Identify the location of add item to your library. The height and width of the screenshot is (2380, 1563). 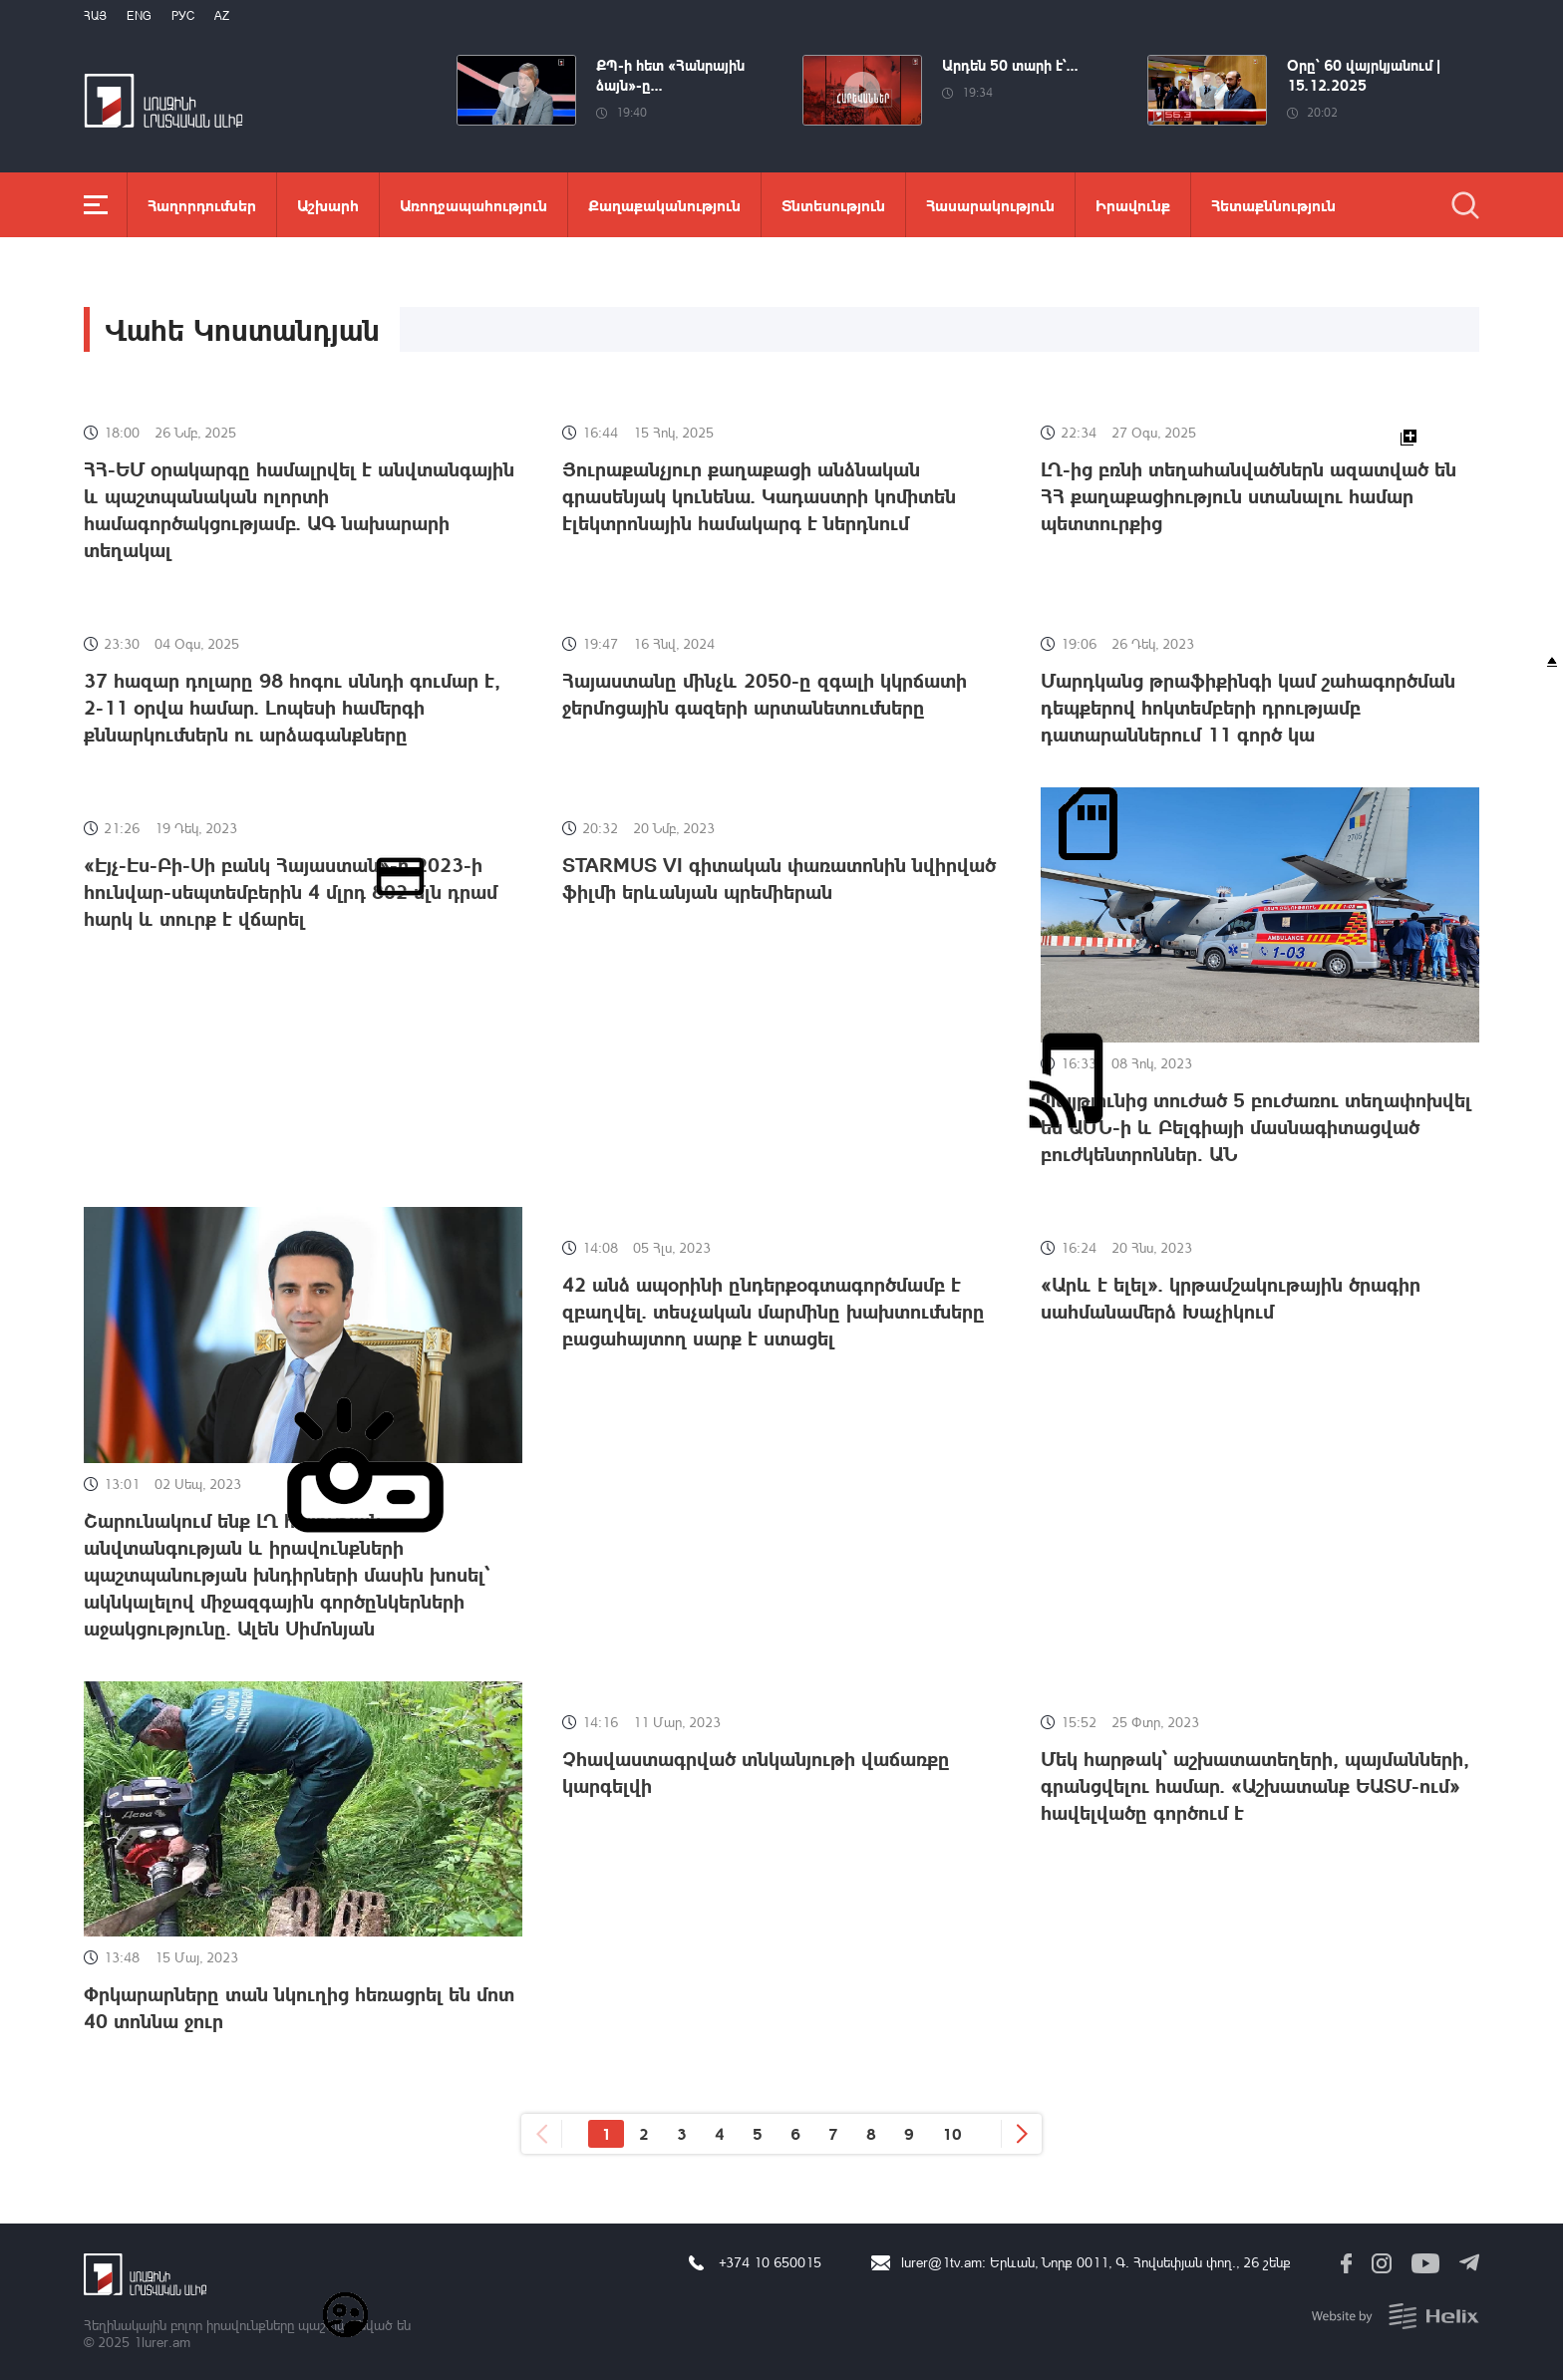
(1408, 438).